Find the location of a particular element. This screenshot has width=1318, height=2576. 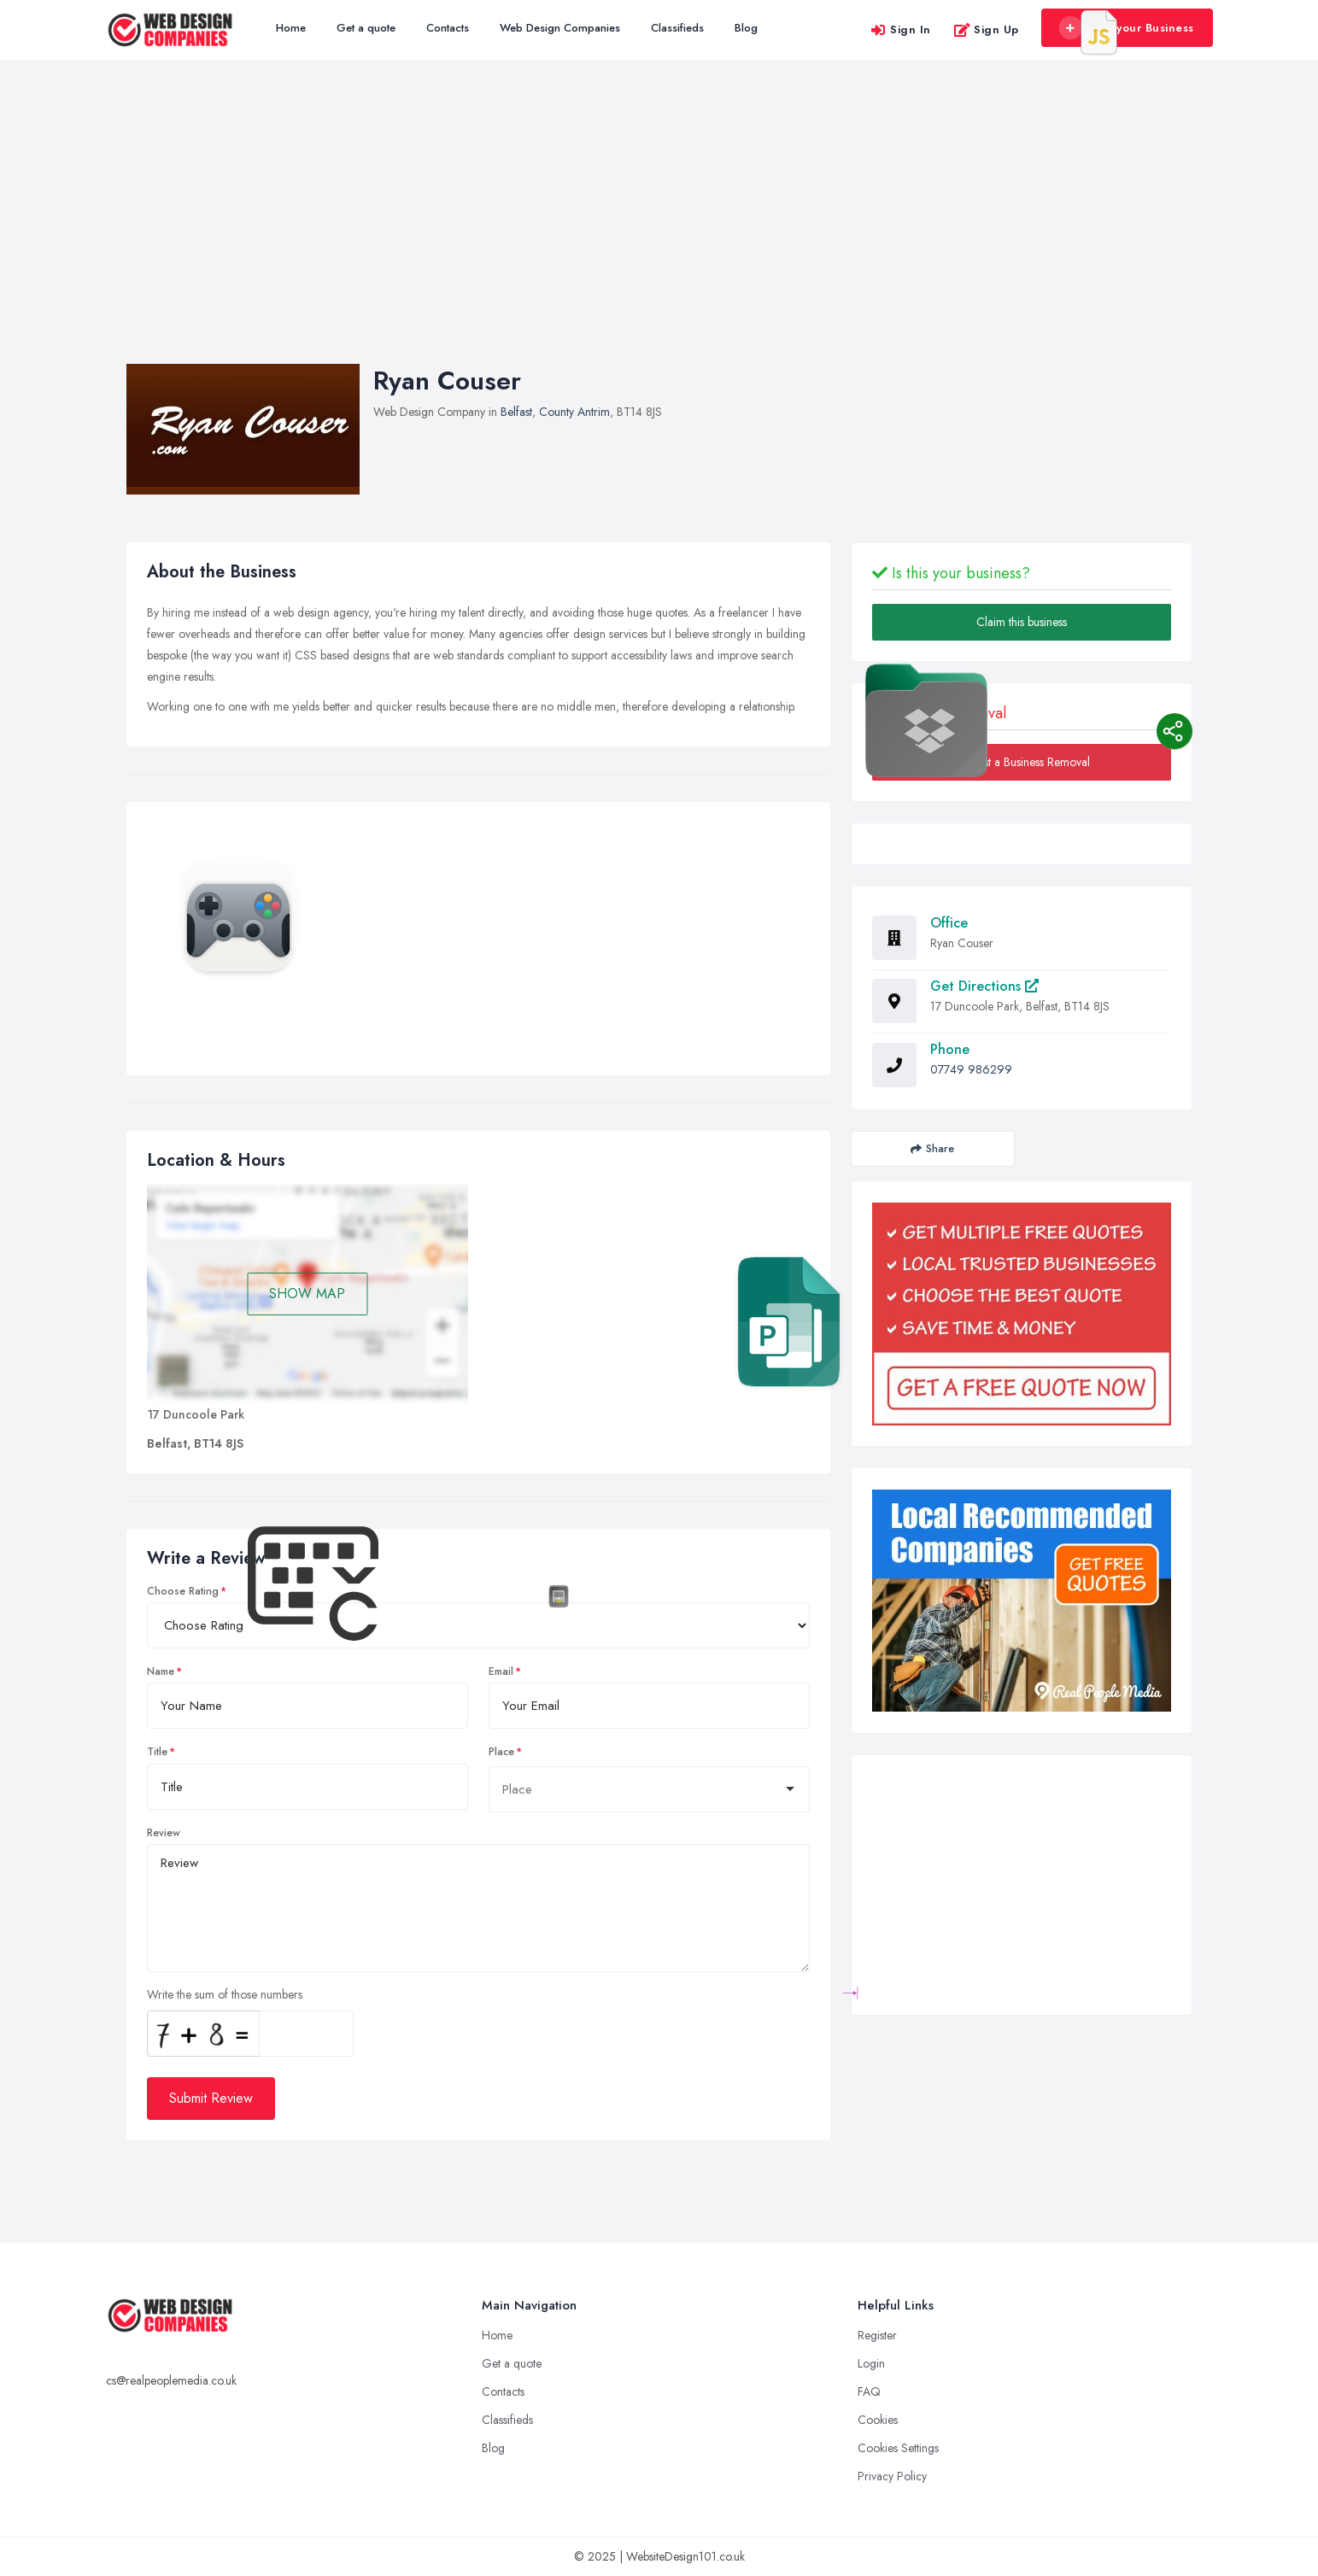

jump to the last item in a list is located at coordinates (850, 1993).